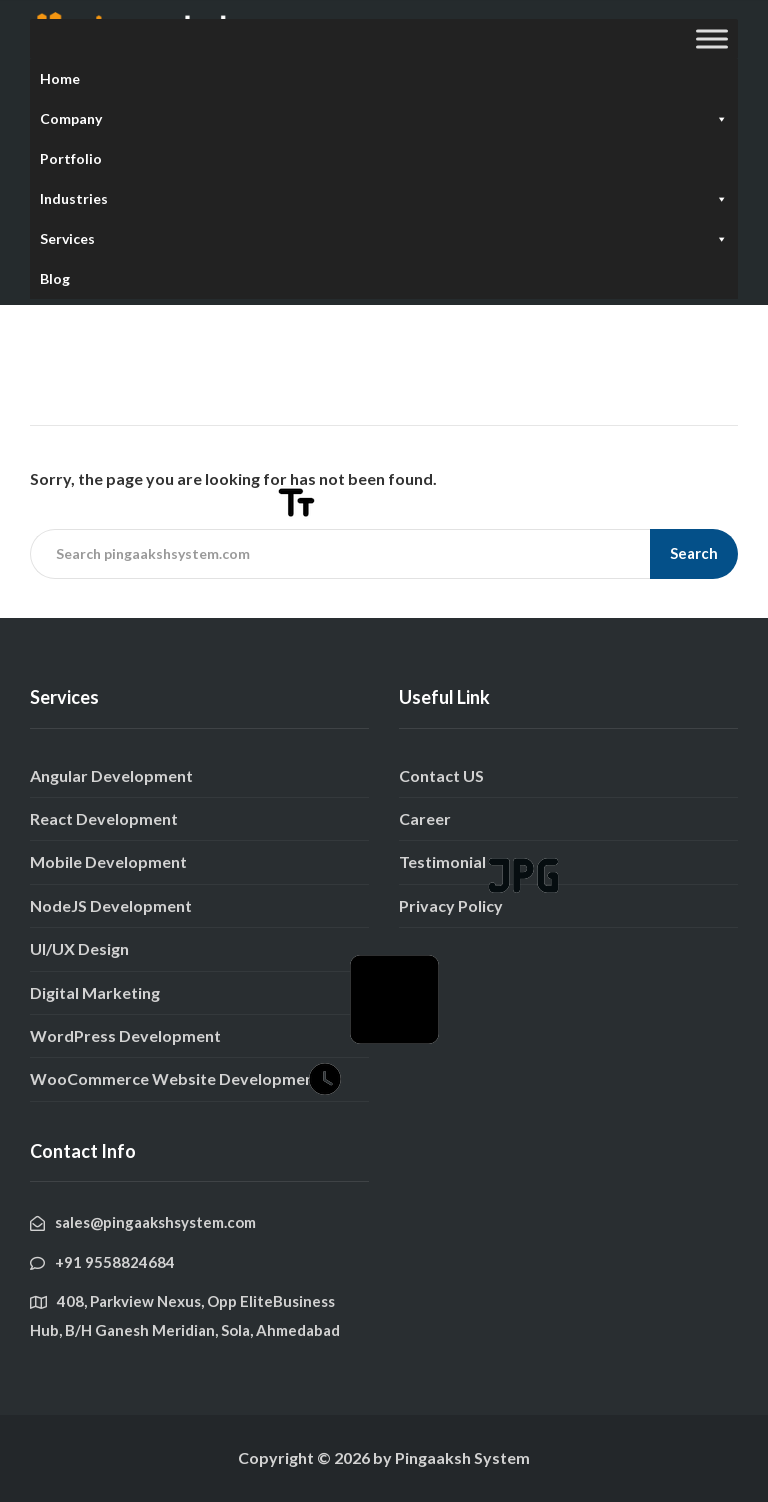 Image resolution: width=768 pixels, height=1502 pixels. Describe the element at coordinates (523, 875) in the screenshot. I see `indicates a JPG image file type` at that location.